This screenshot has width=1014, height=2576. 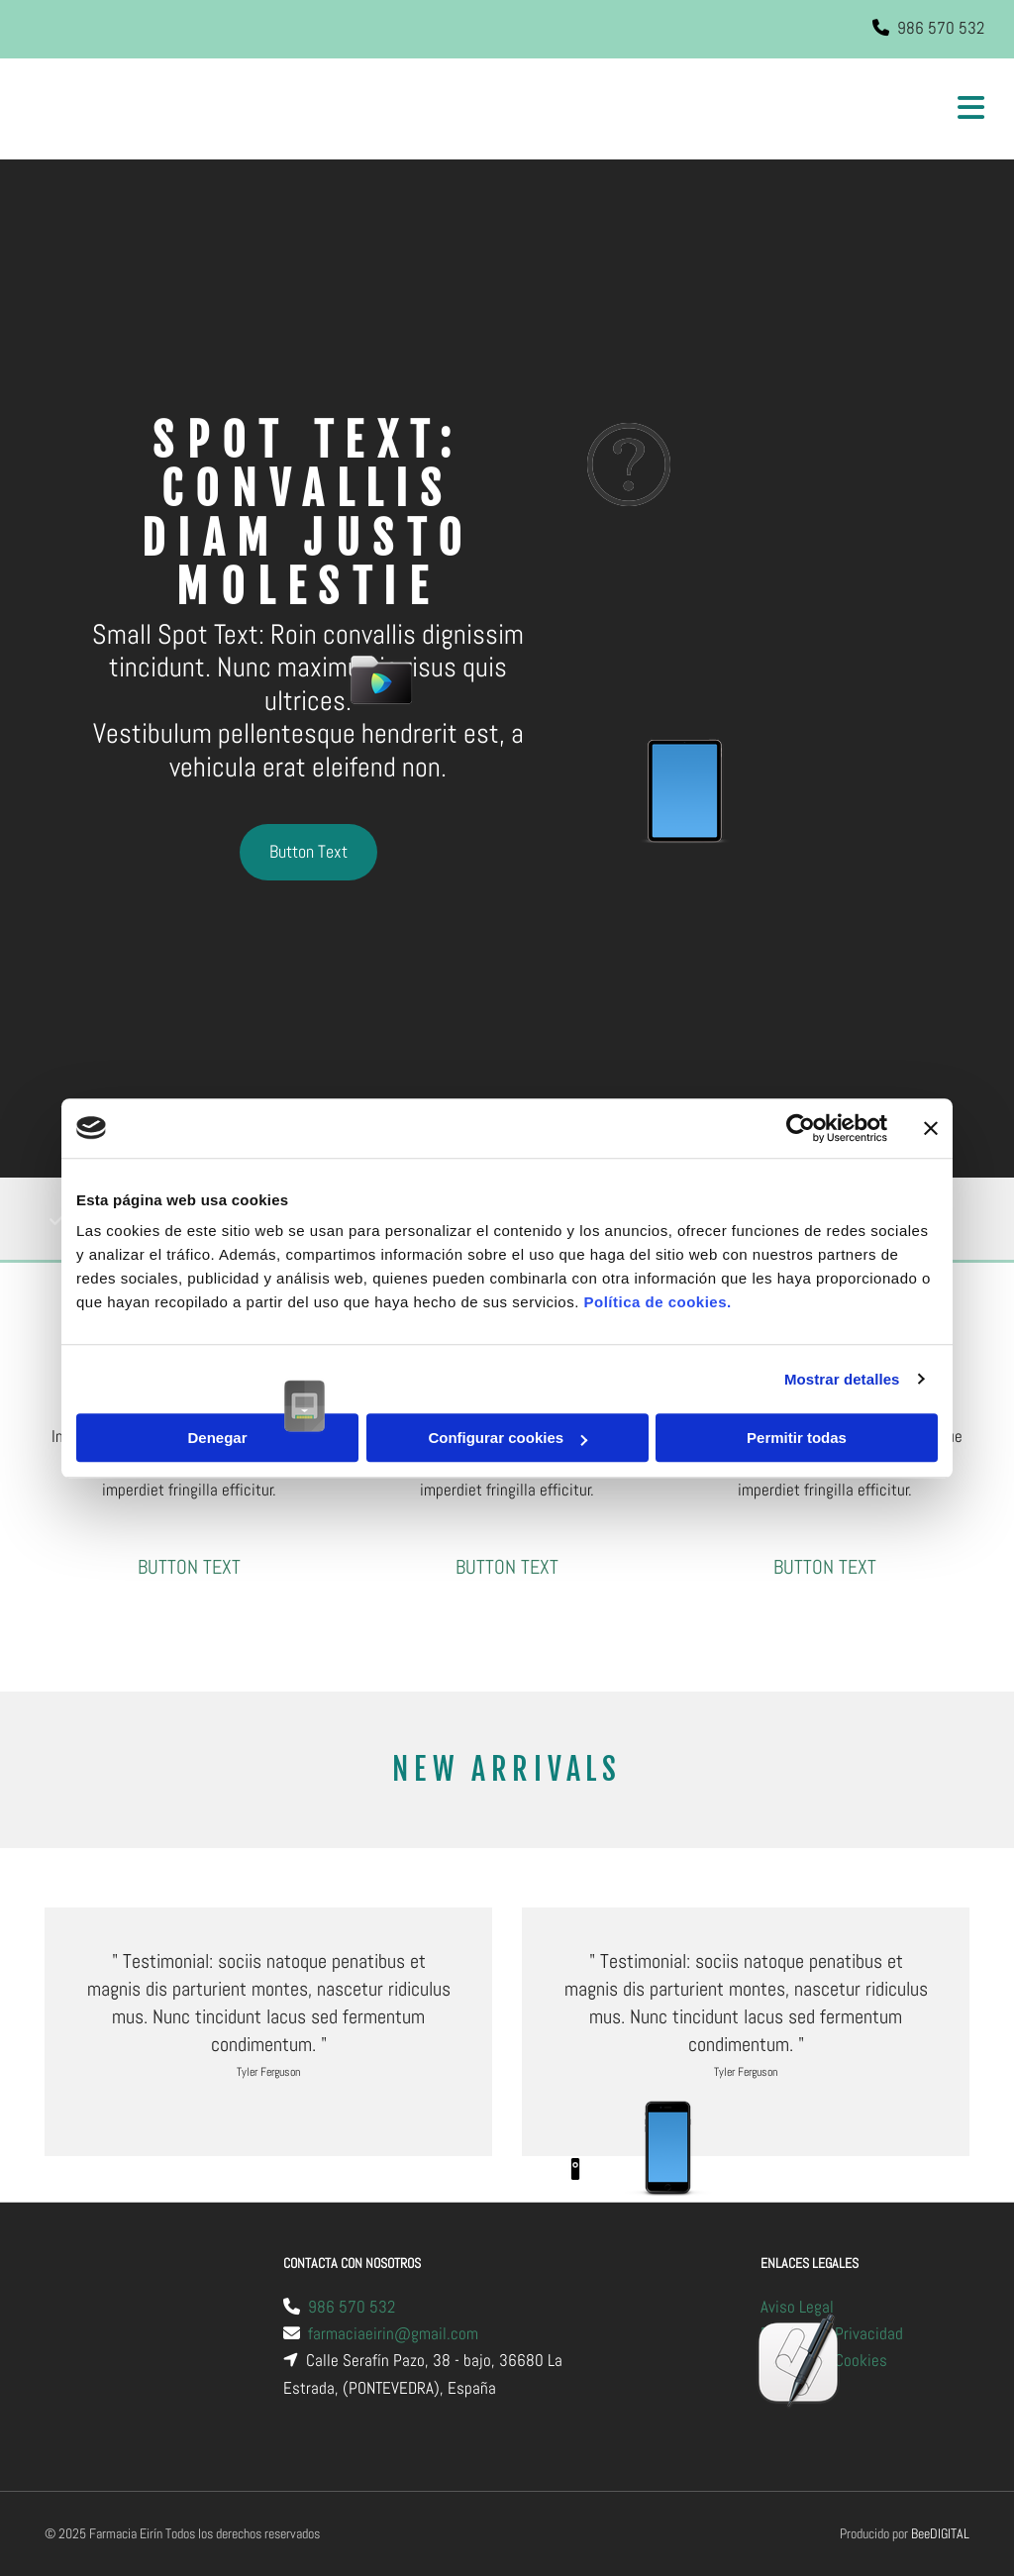 I want to click on iPad Air device connected, so click(x=684, y=791).